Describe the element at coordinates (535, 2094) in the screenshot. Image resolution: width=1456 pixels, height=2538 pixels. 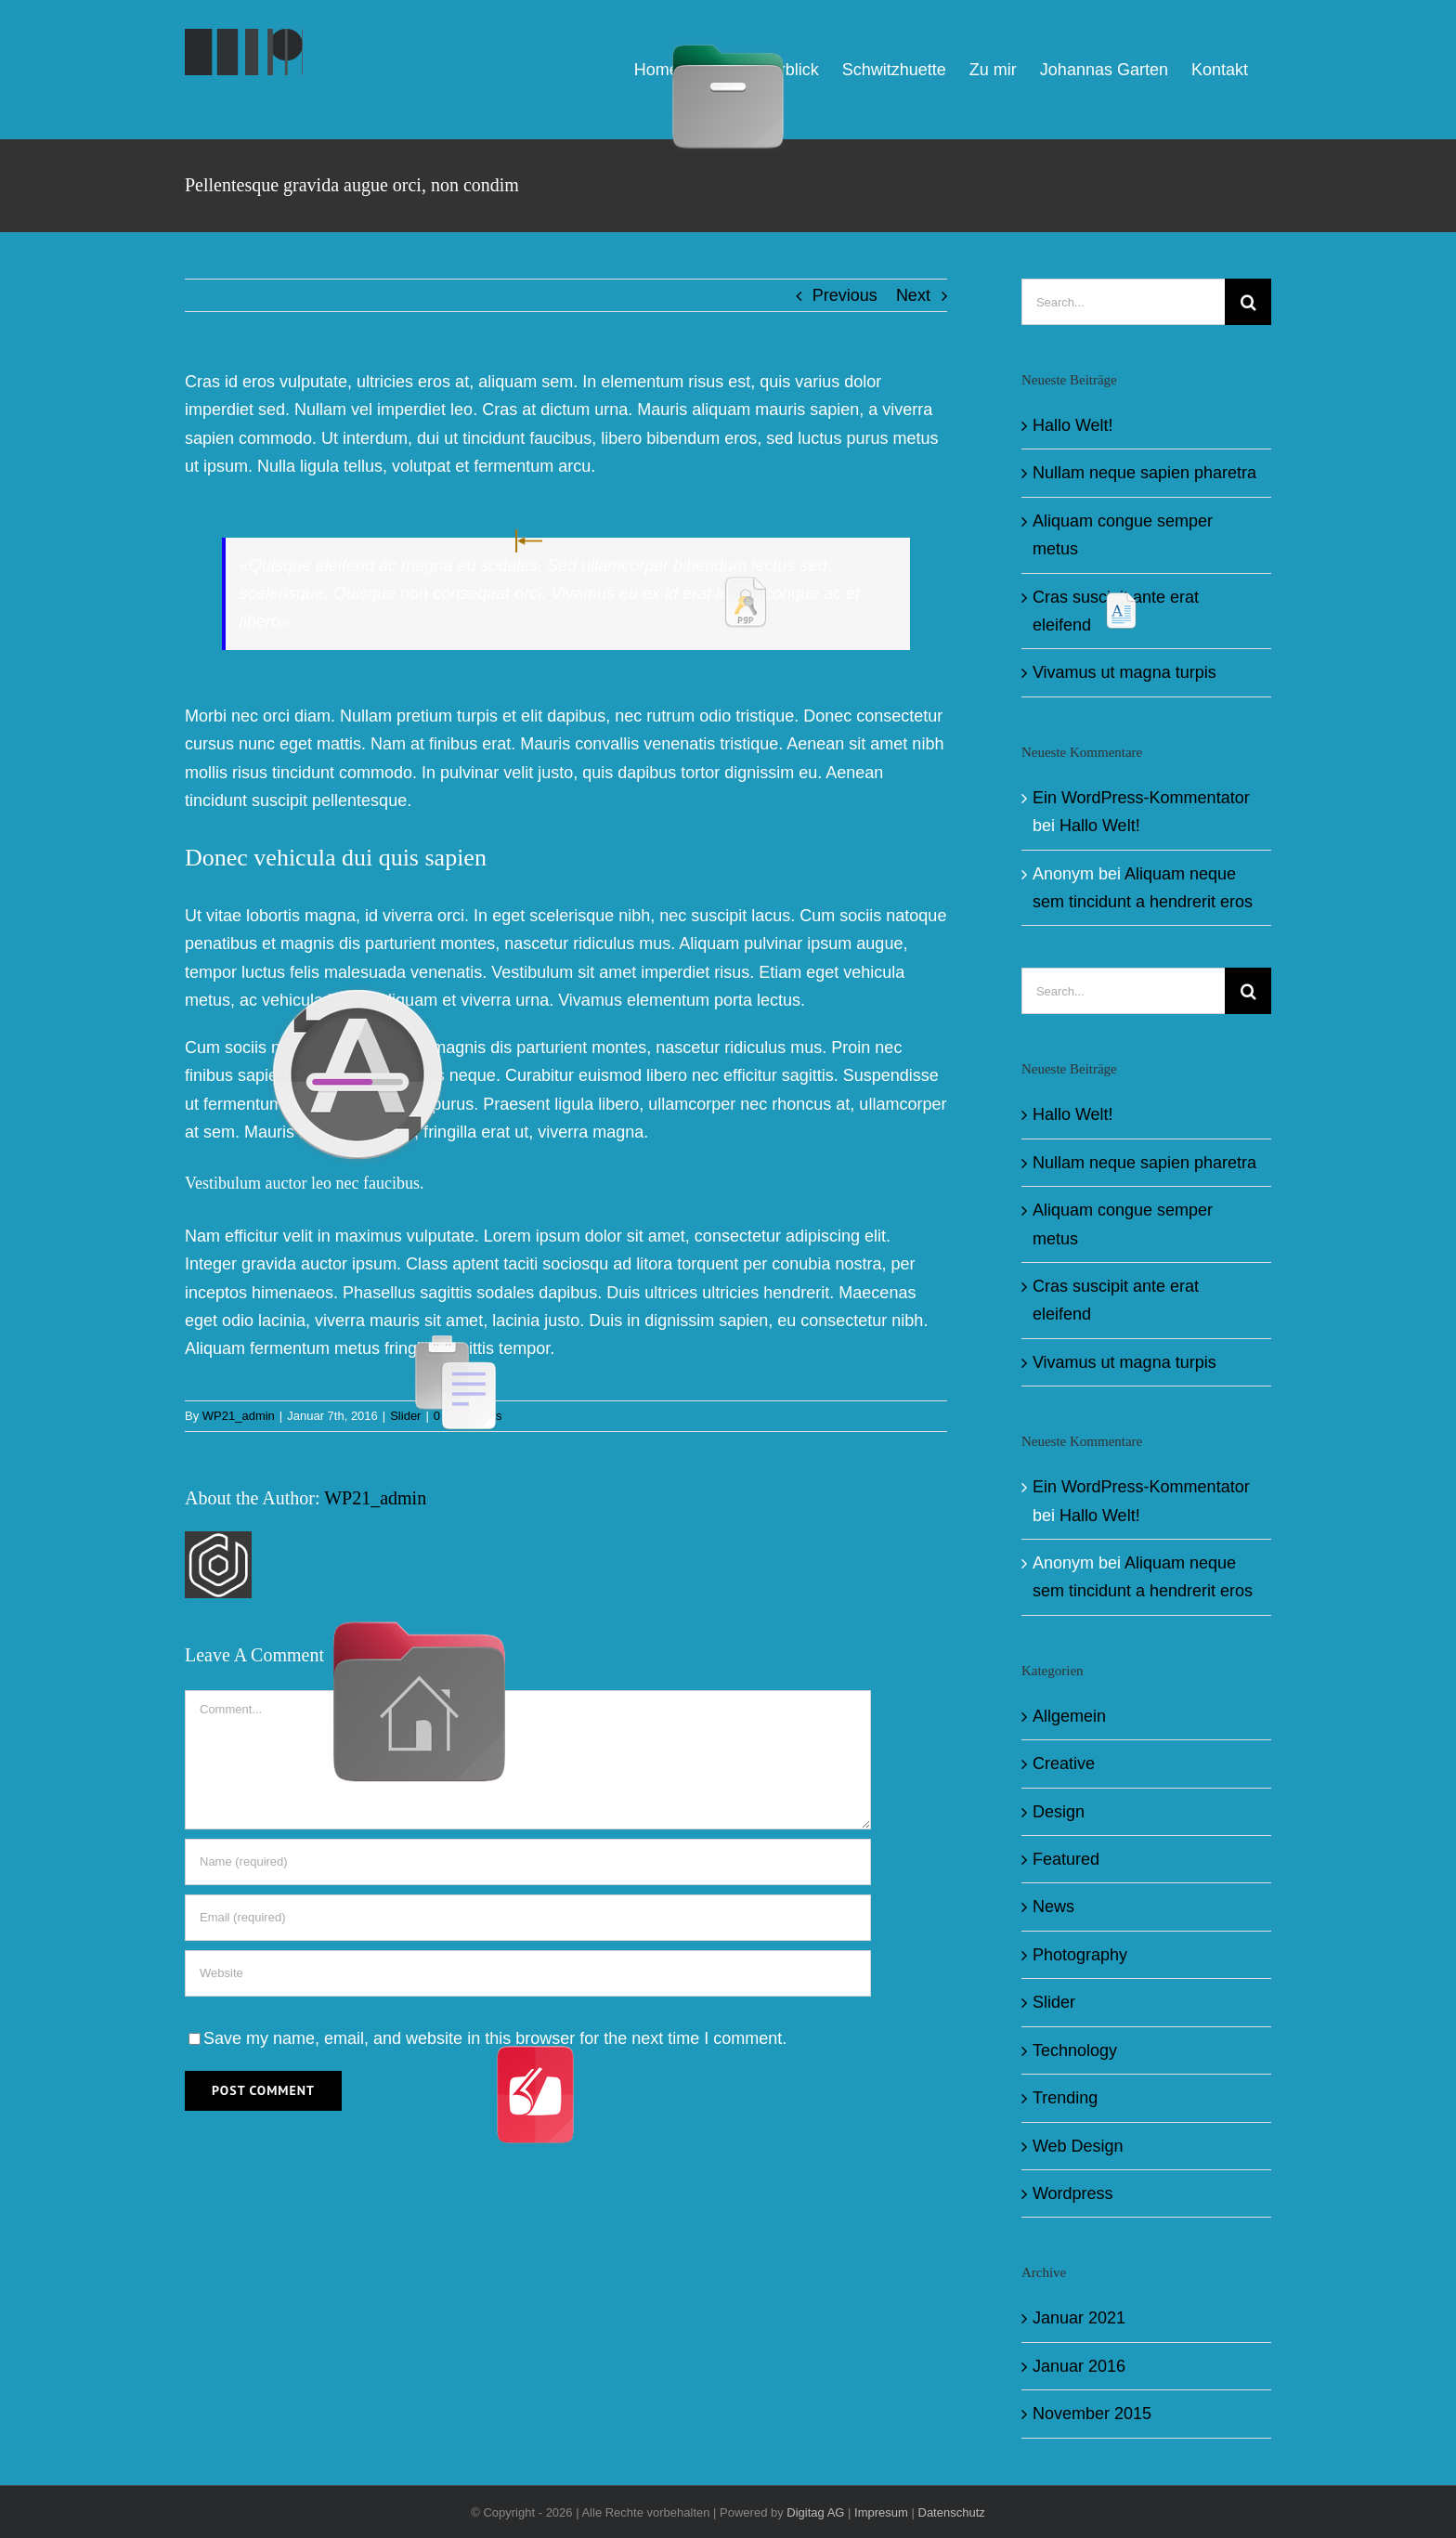
I see `an eps vector file format` at that location.